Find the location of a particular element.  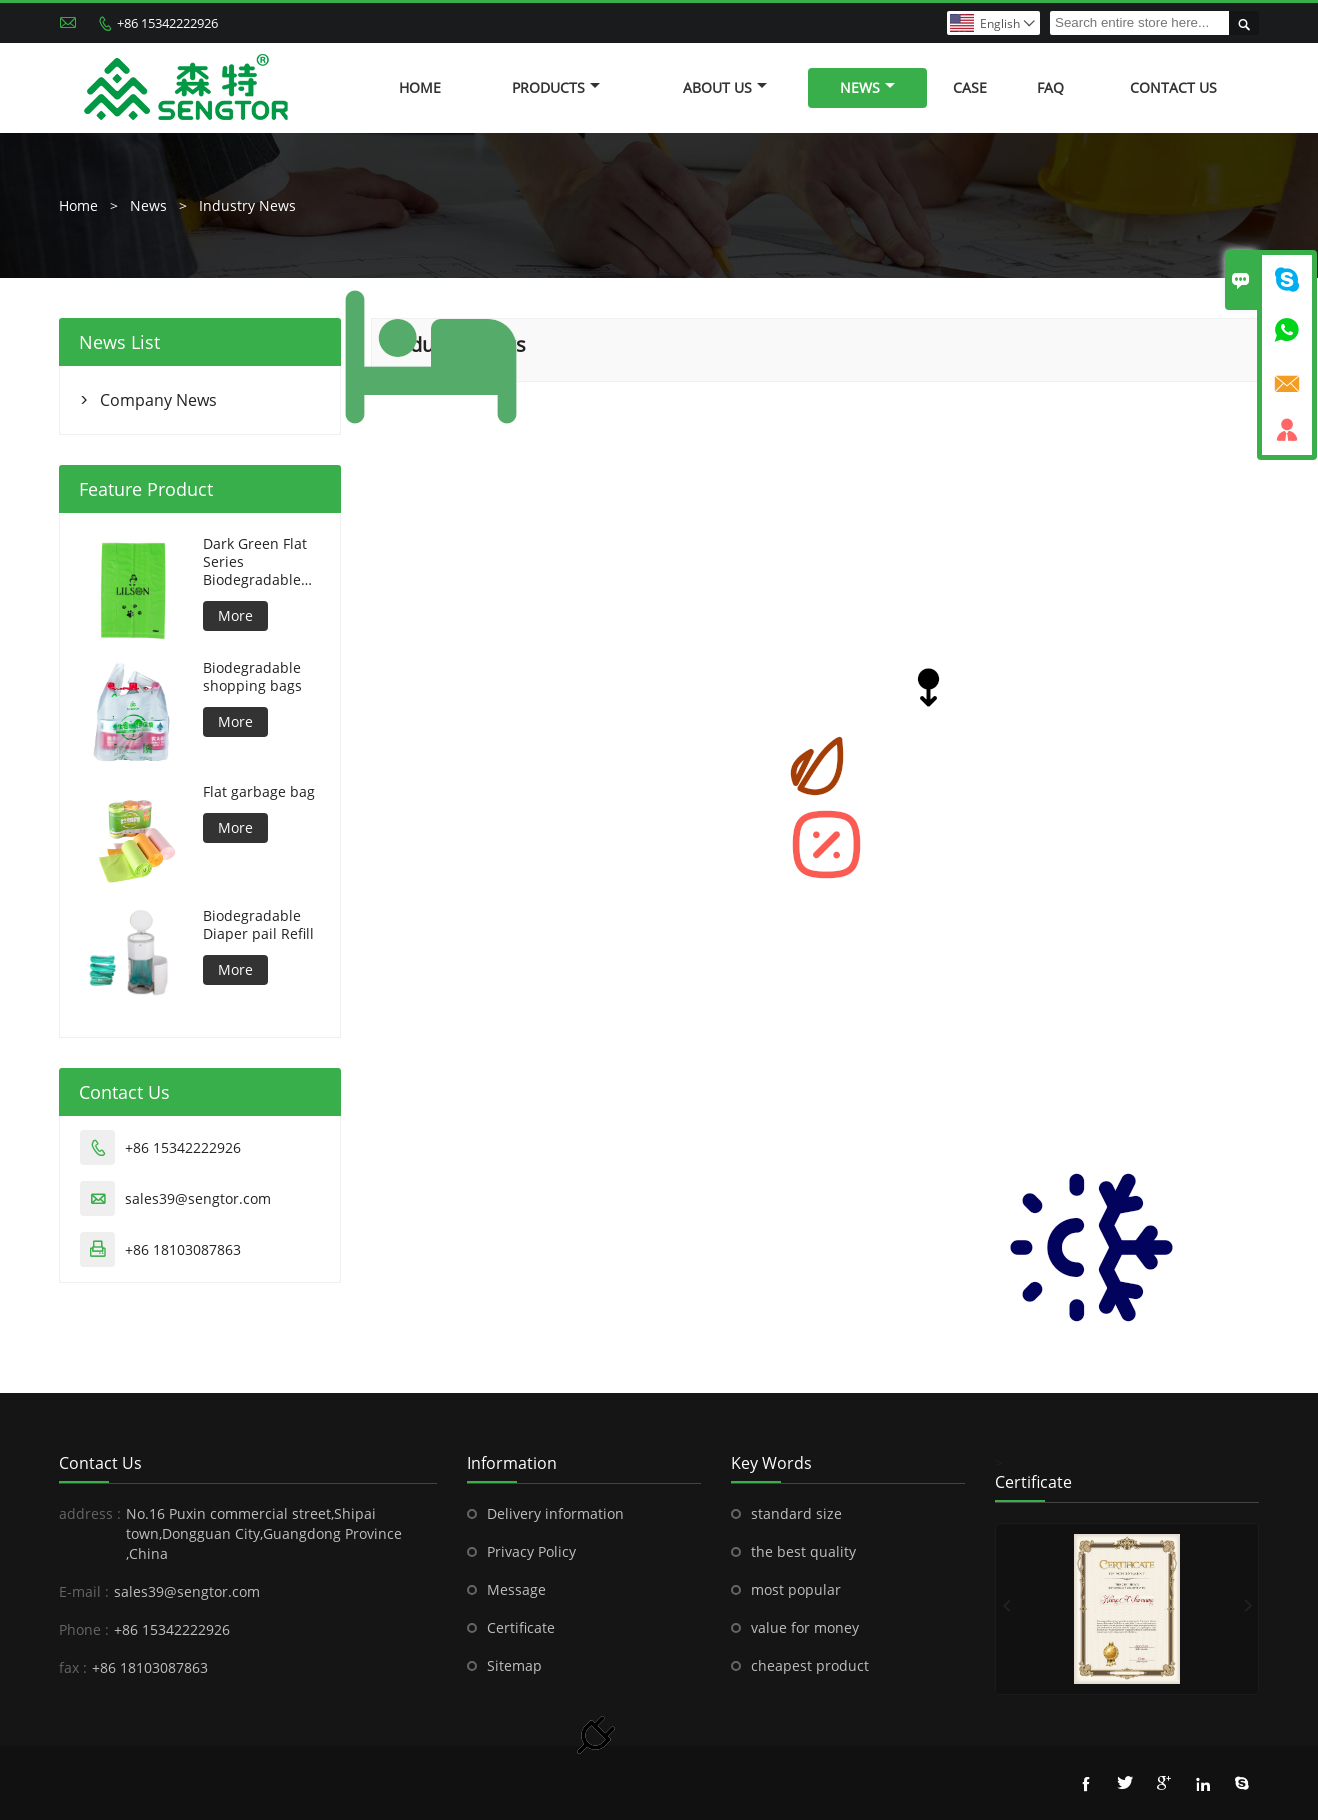

find nearby hotels or accommodations is located at coordinates (431, 357).